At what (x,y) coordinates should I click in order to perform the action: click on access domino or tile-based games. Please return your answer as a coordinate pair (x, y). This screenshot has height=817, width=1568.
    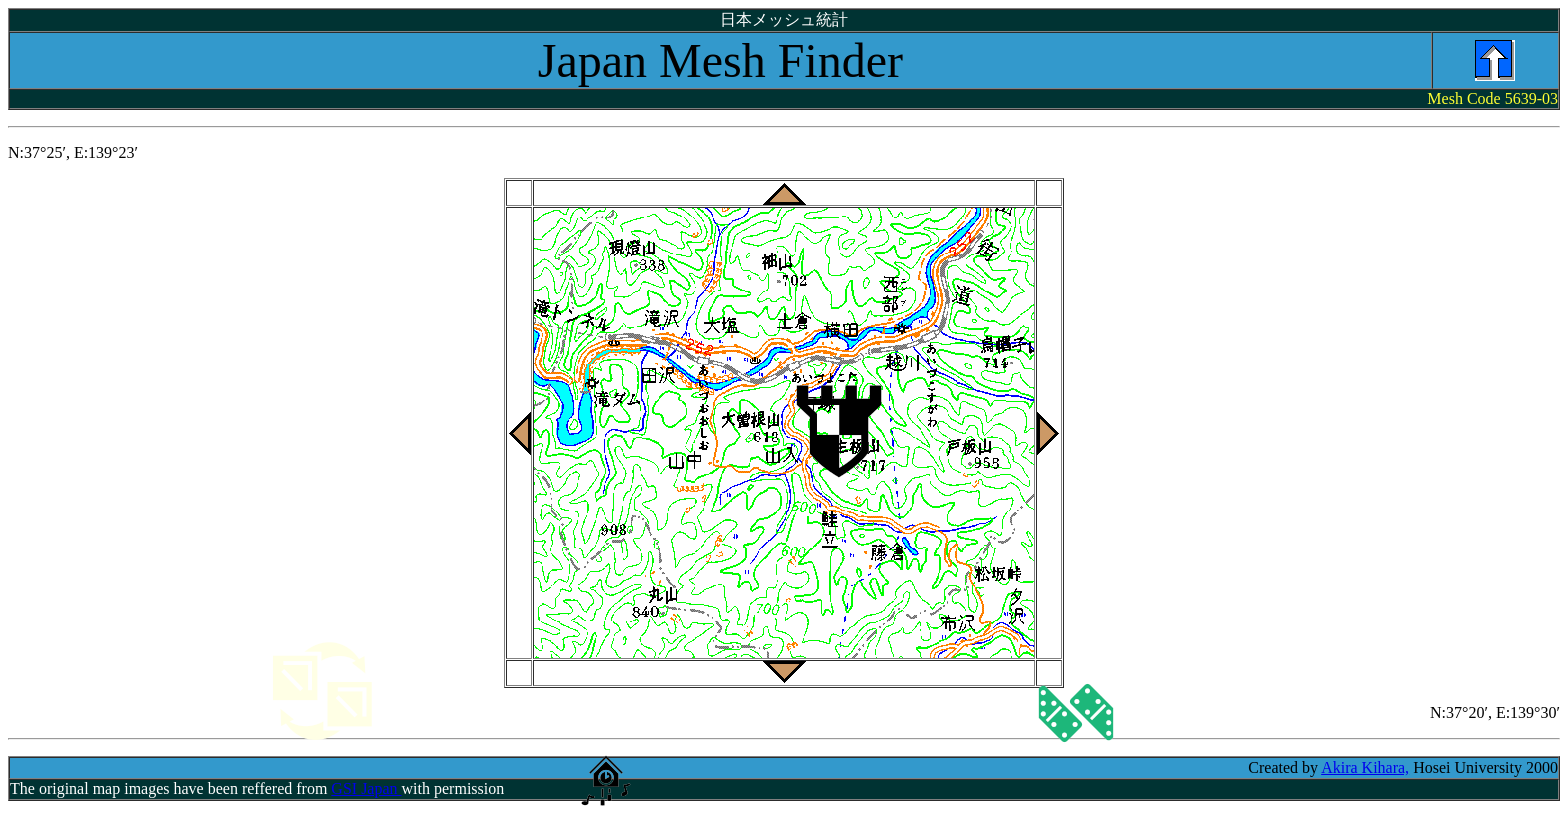
    Looking at the image, I should click on (1076, 713).